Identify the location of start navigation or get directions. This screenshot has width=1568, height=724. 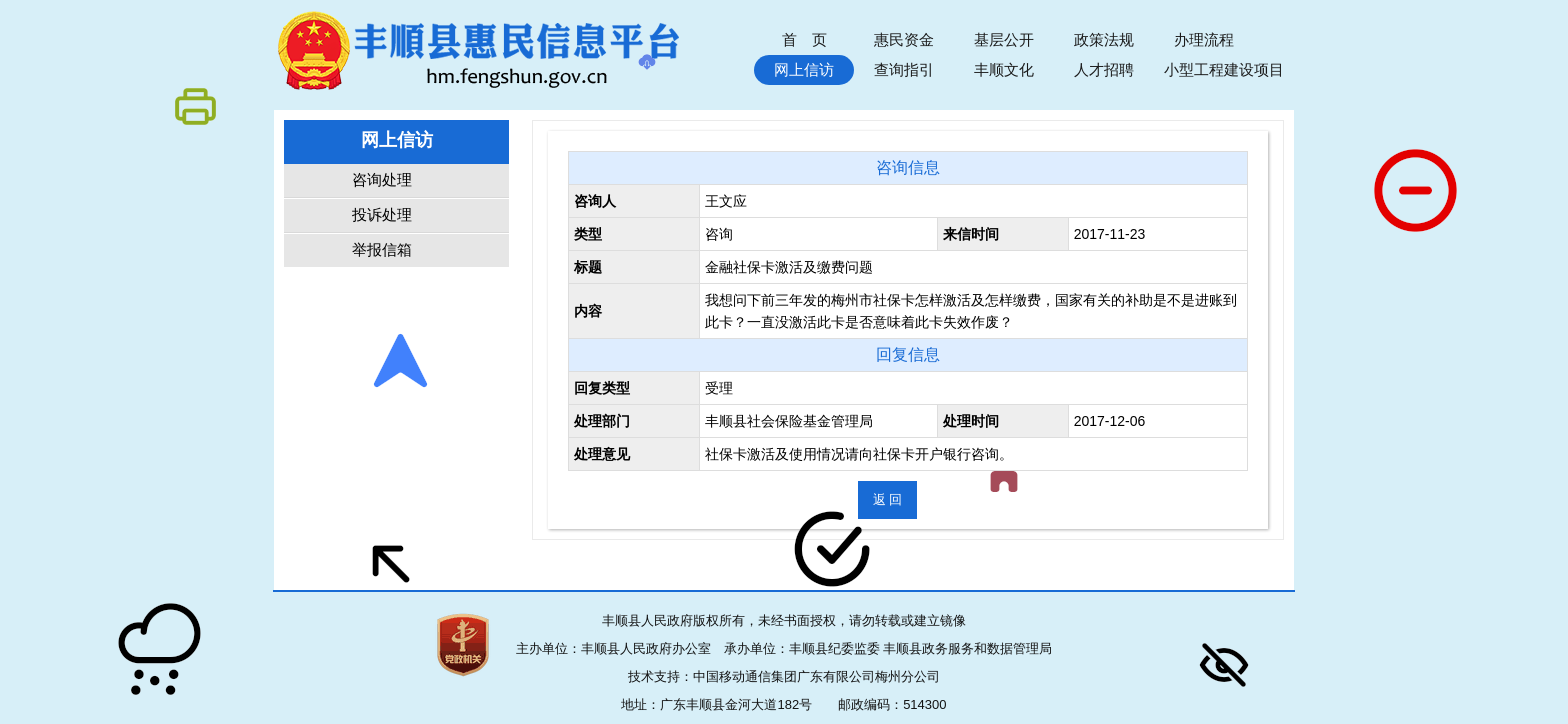
(400, 363).